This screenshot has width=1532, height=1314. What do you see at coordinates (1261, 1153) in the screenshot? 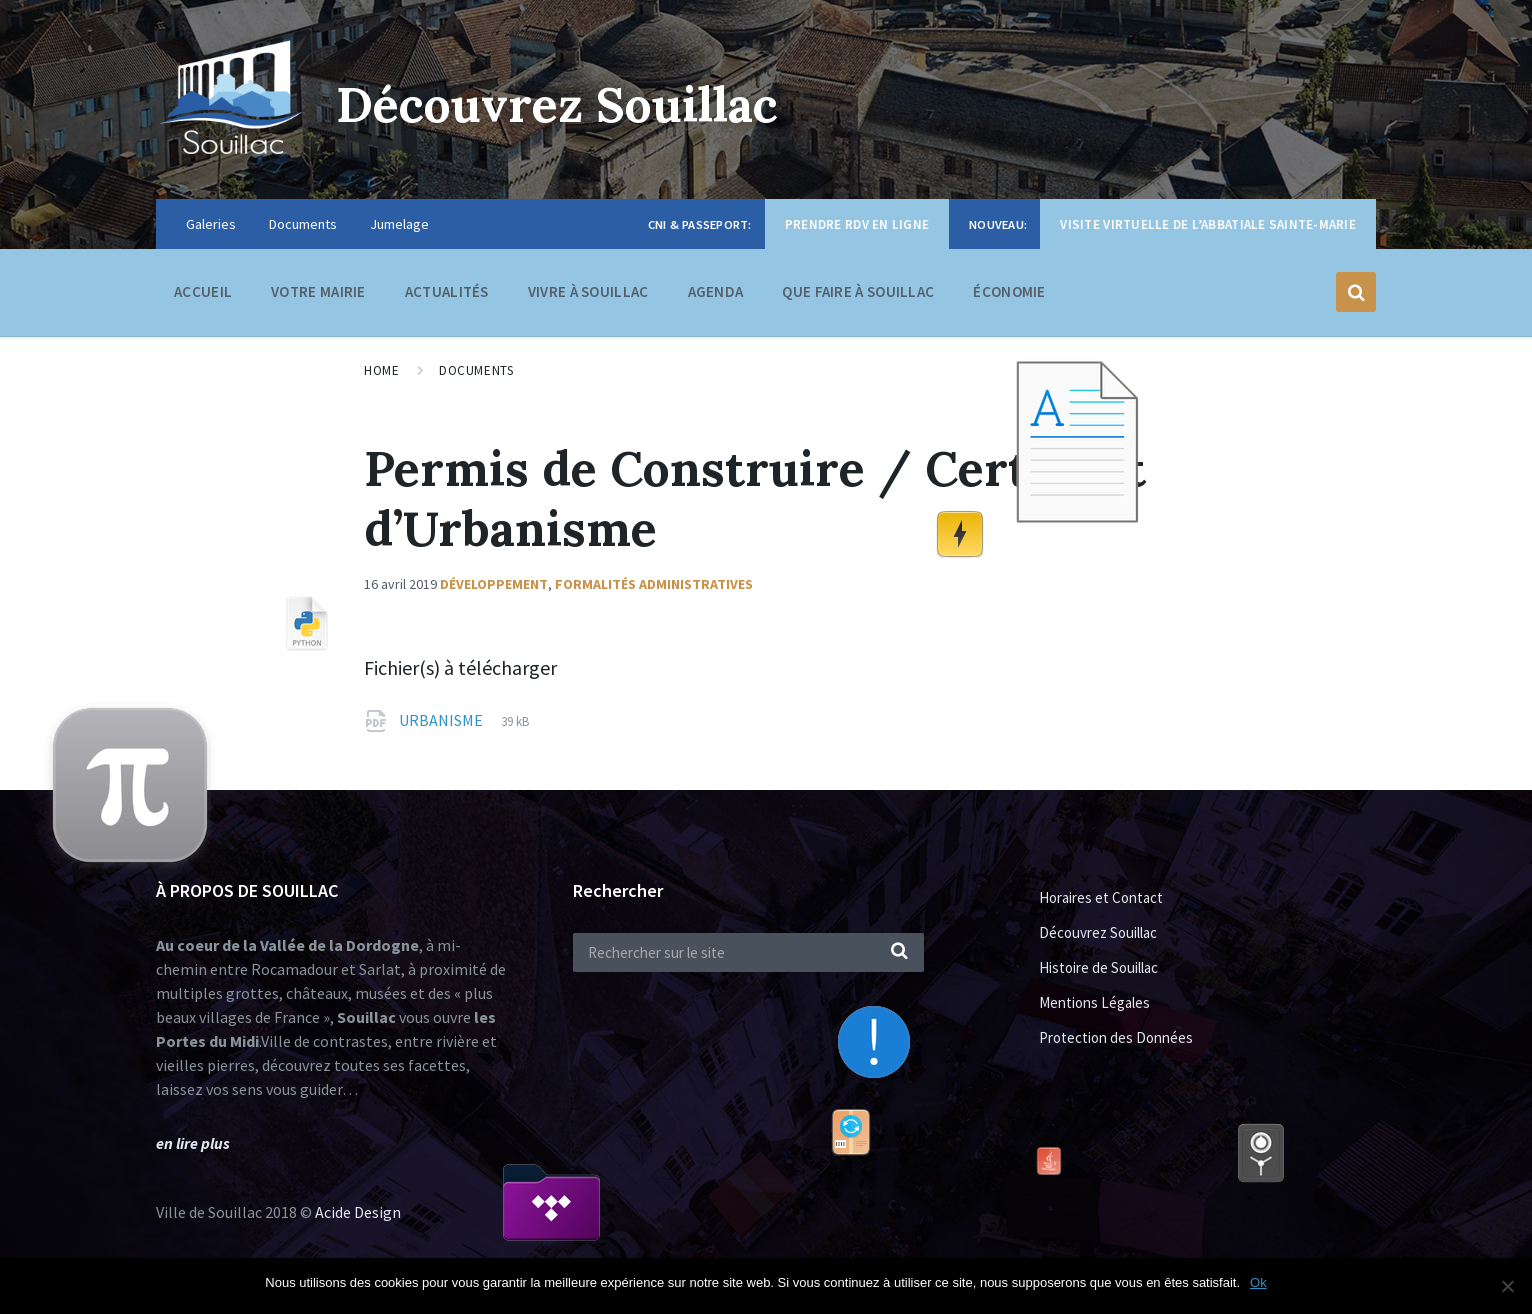
I see `archive selected email messages` at bounding box center [1261, 1153].